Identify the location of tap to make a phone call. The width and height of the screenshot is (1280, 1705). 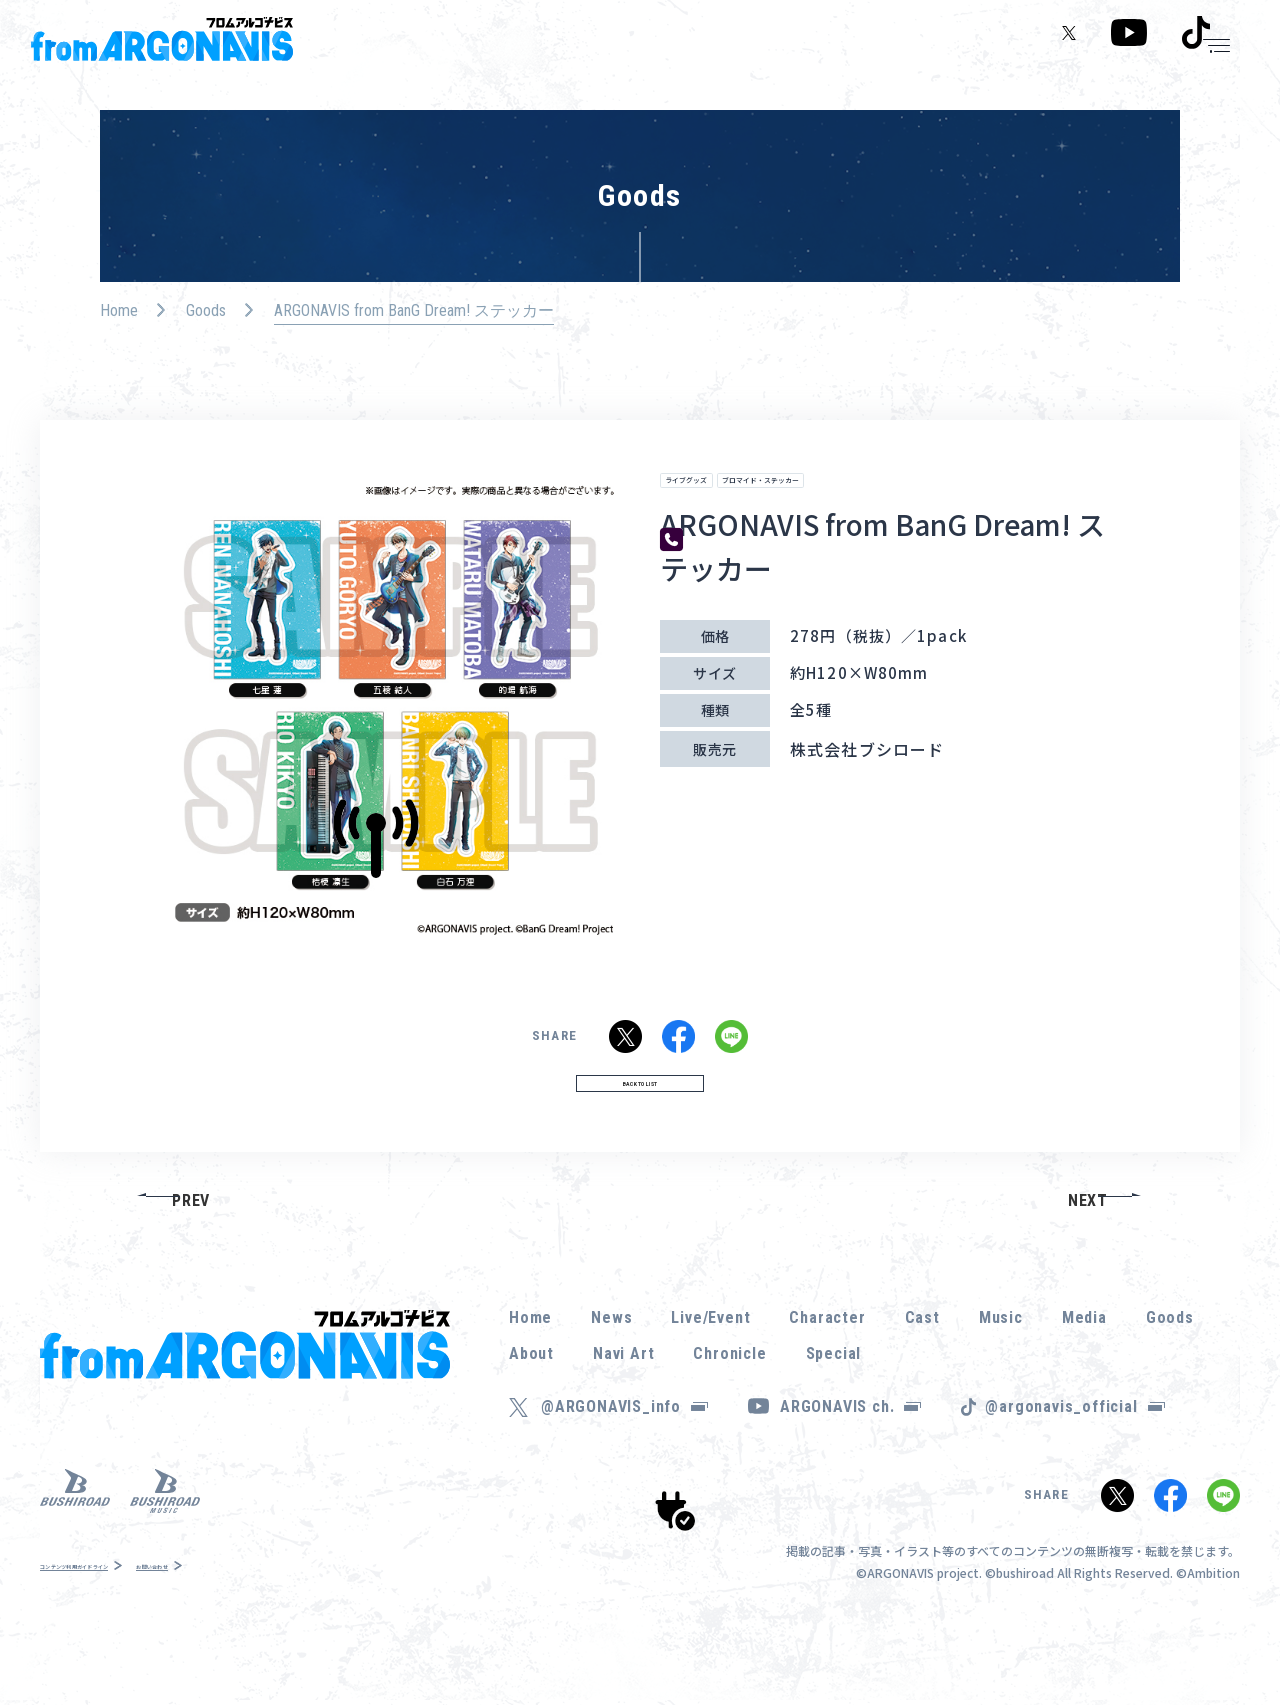
(671, 539).